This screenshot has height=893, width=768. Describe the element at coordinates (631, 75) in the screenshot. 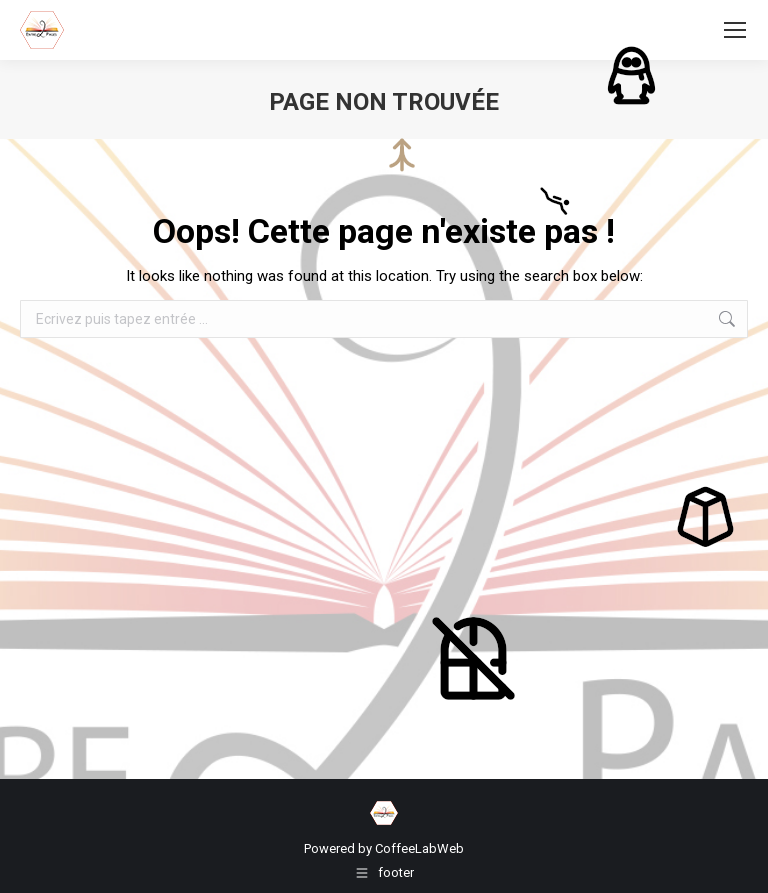

I see `open QQ messenger` at that location.